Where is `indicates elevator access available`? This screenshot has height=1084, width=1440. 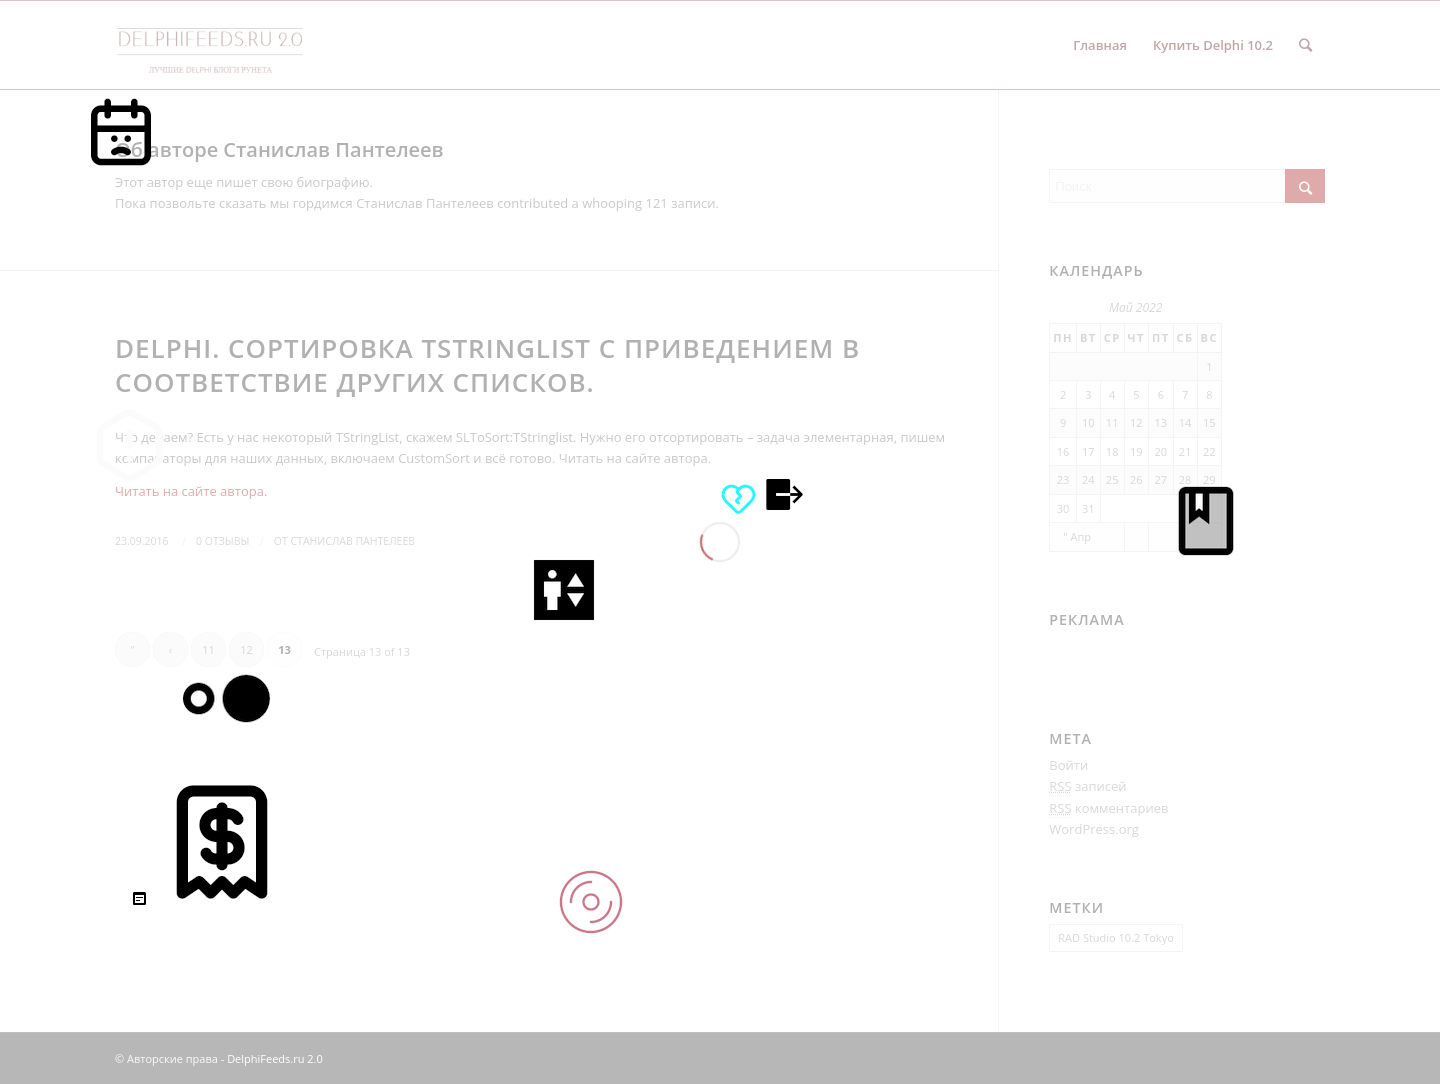
indicates elevator access available is located at coordinates (564, 590).